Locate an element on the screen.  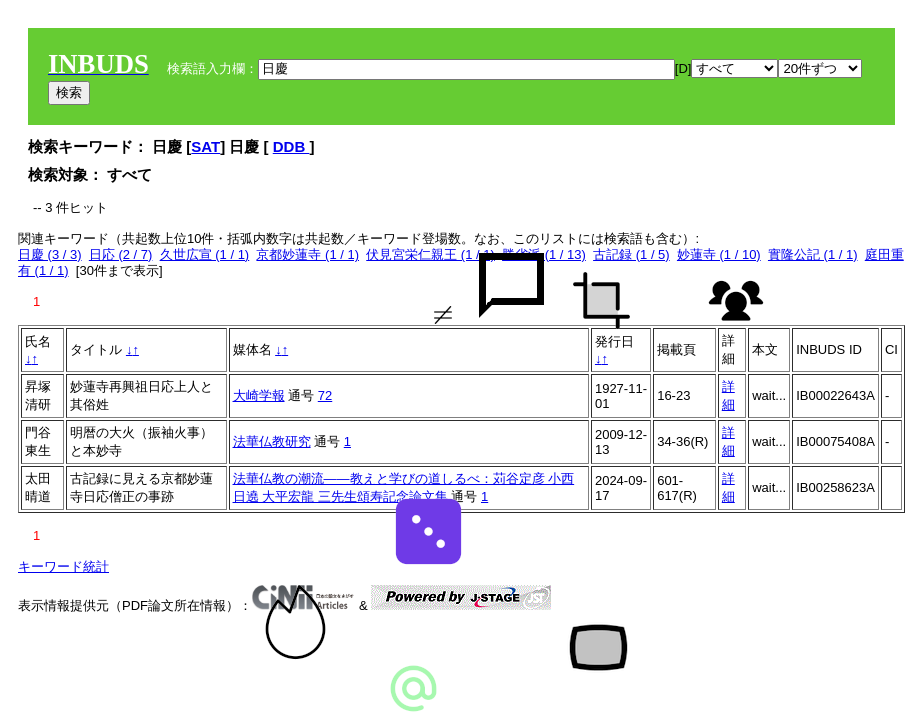
indicates a dice roll result of three is located at coordinates (428, 531).